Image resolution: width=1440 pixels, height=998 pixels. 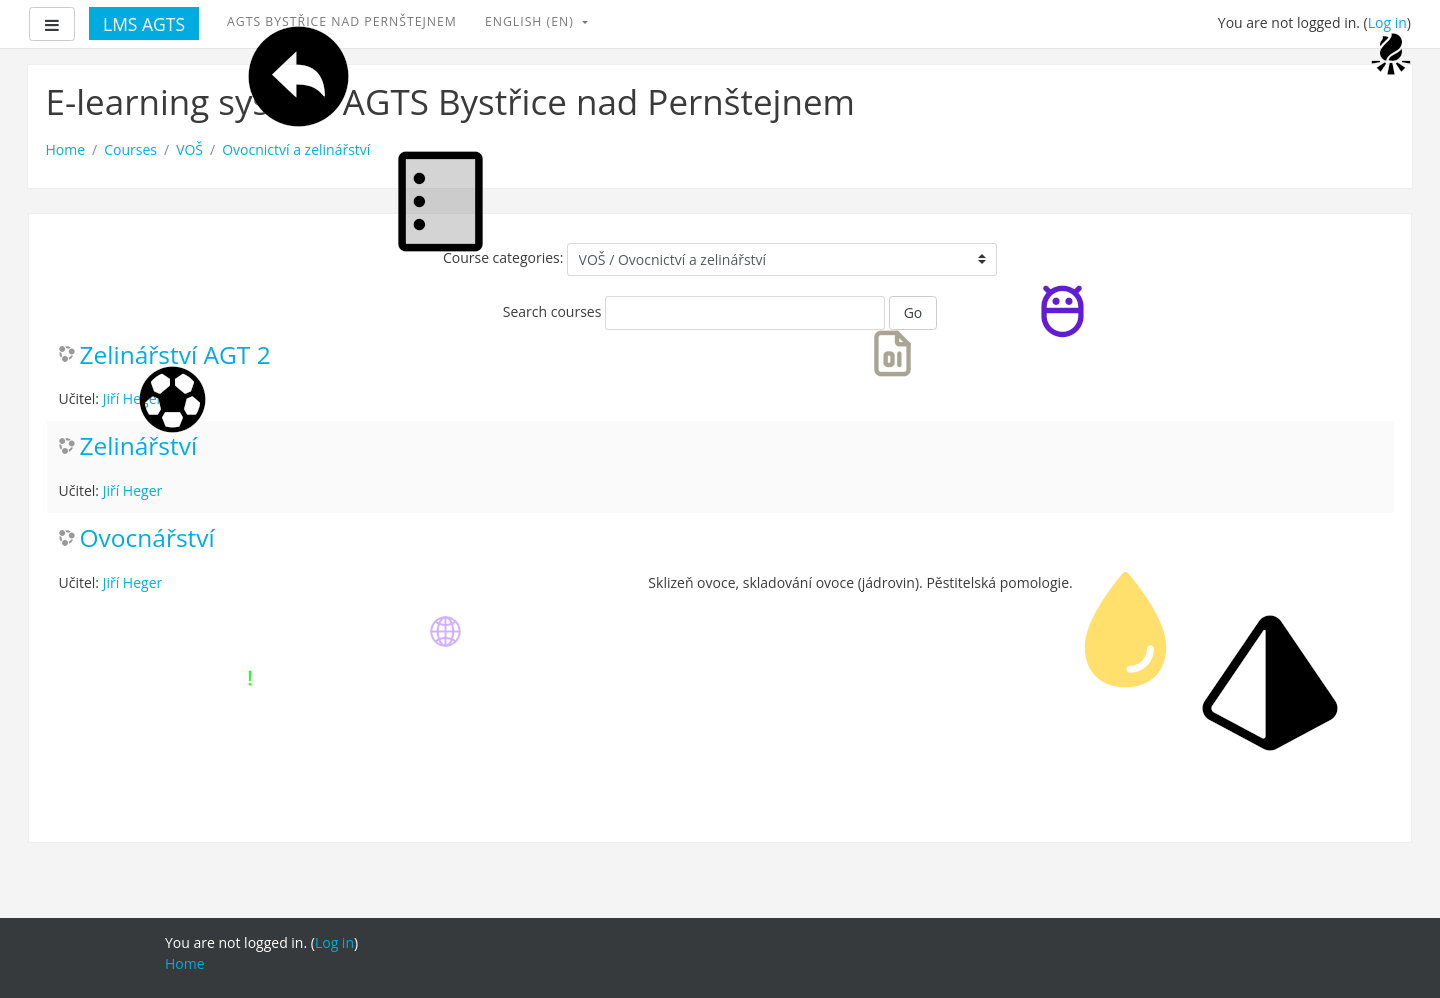 What do you see at coordinates (172, 399) in the screenshot?
I see `view football or soccer content` at bounding box center [172, 399].